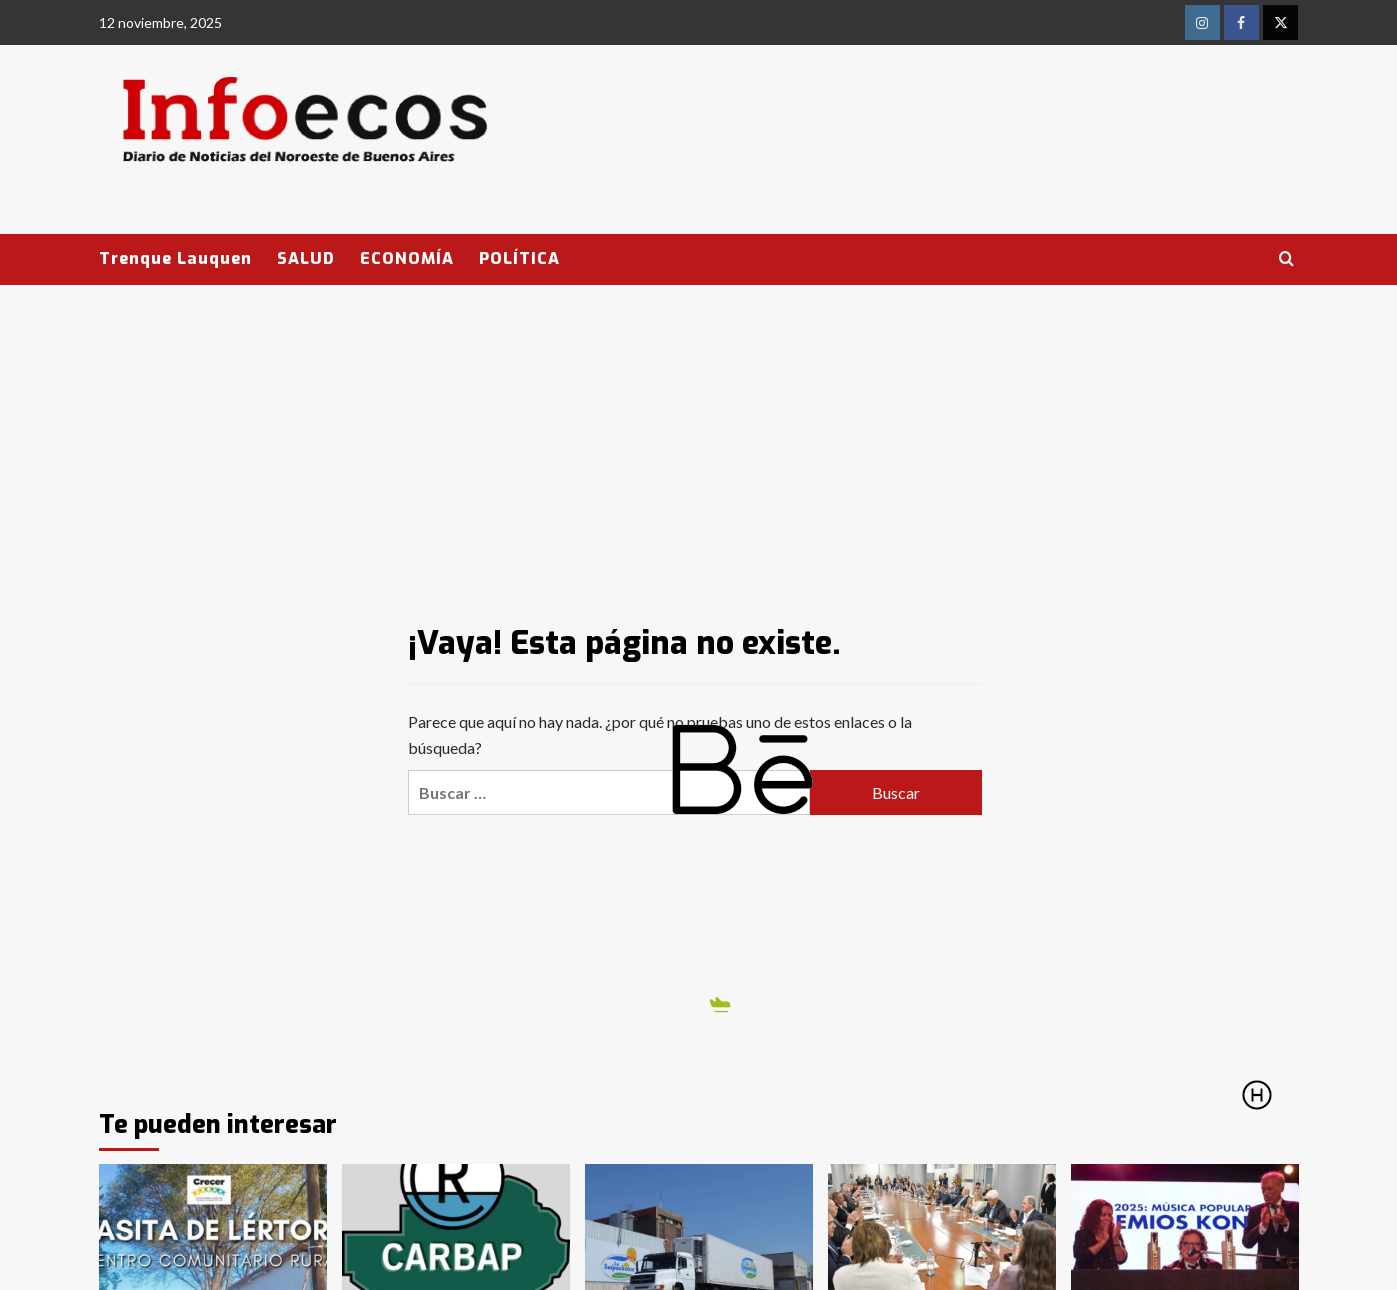 This screenshot has height=1290, width=1397. Describe the element at coordinates (737, 769) in the screenshot. I see `visit behance portfolio` at that location.